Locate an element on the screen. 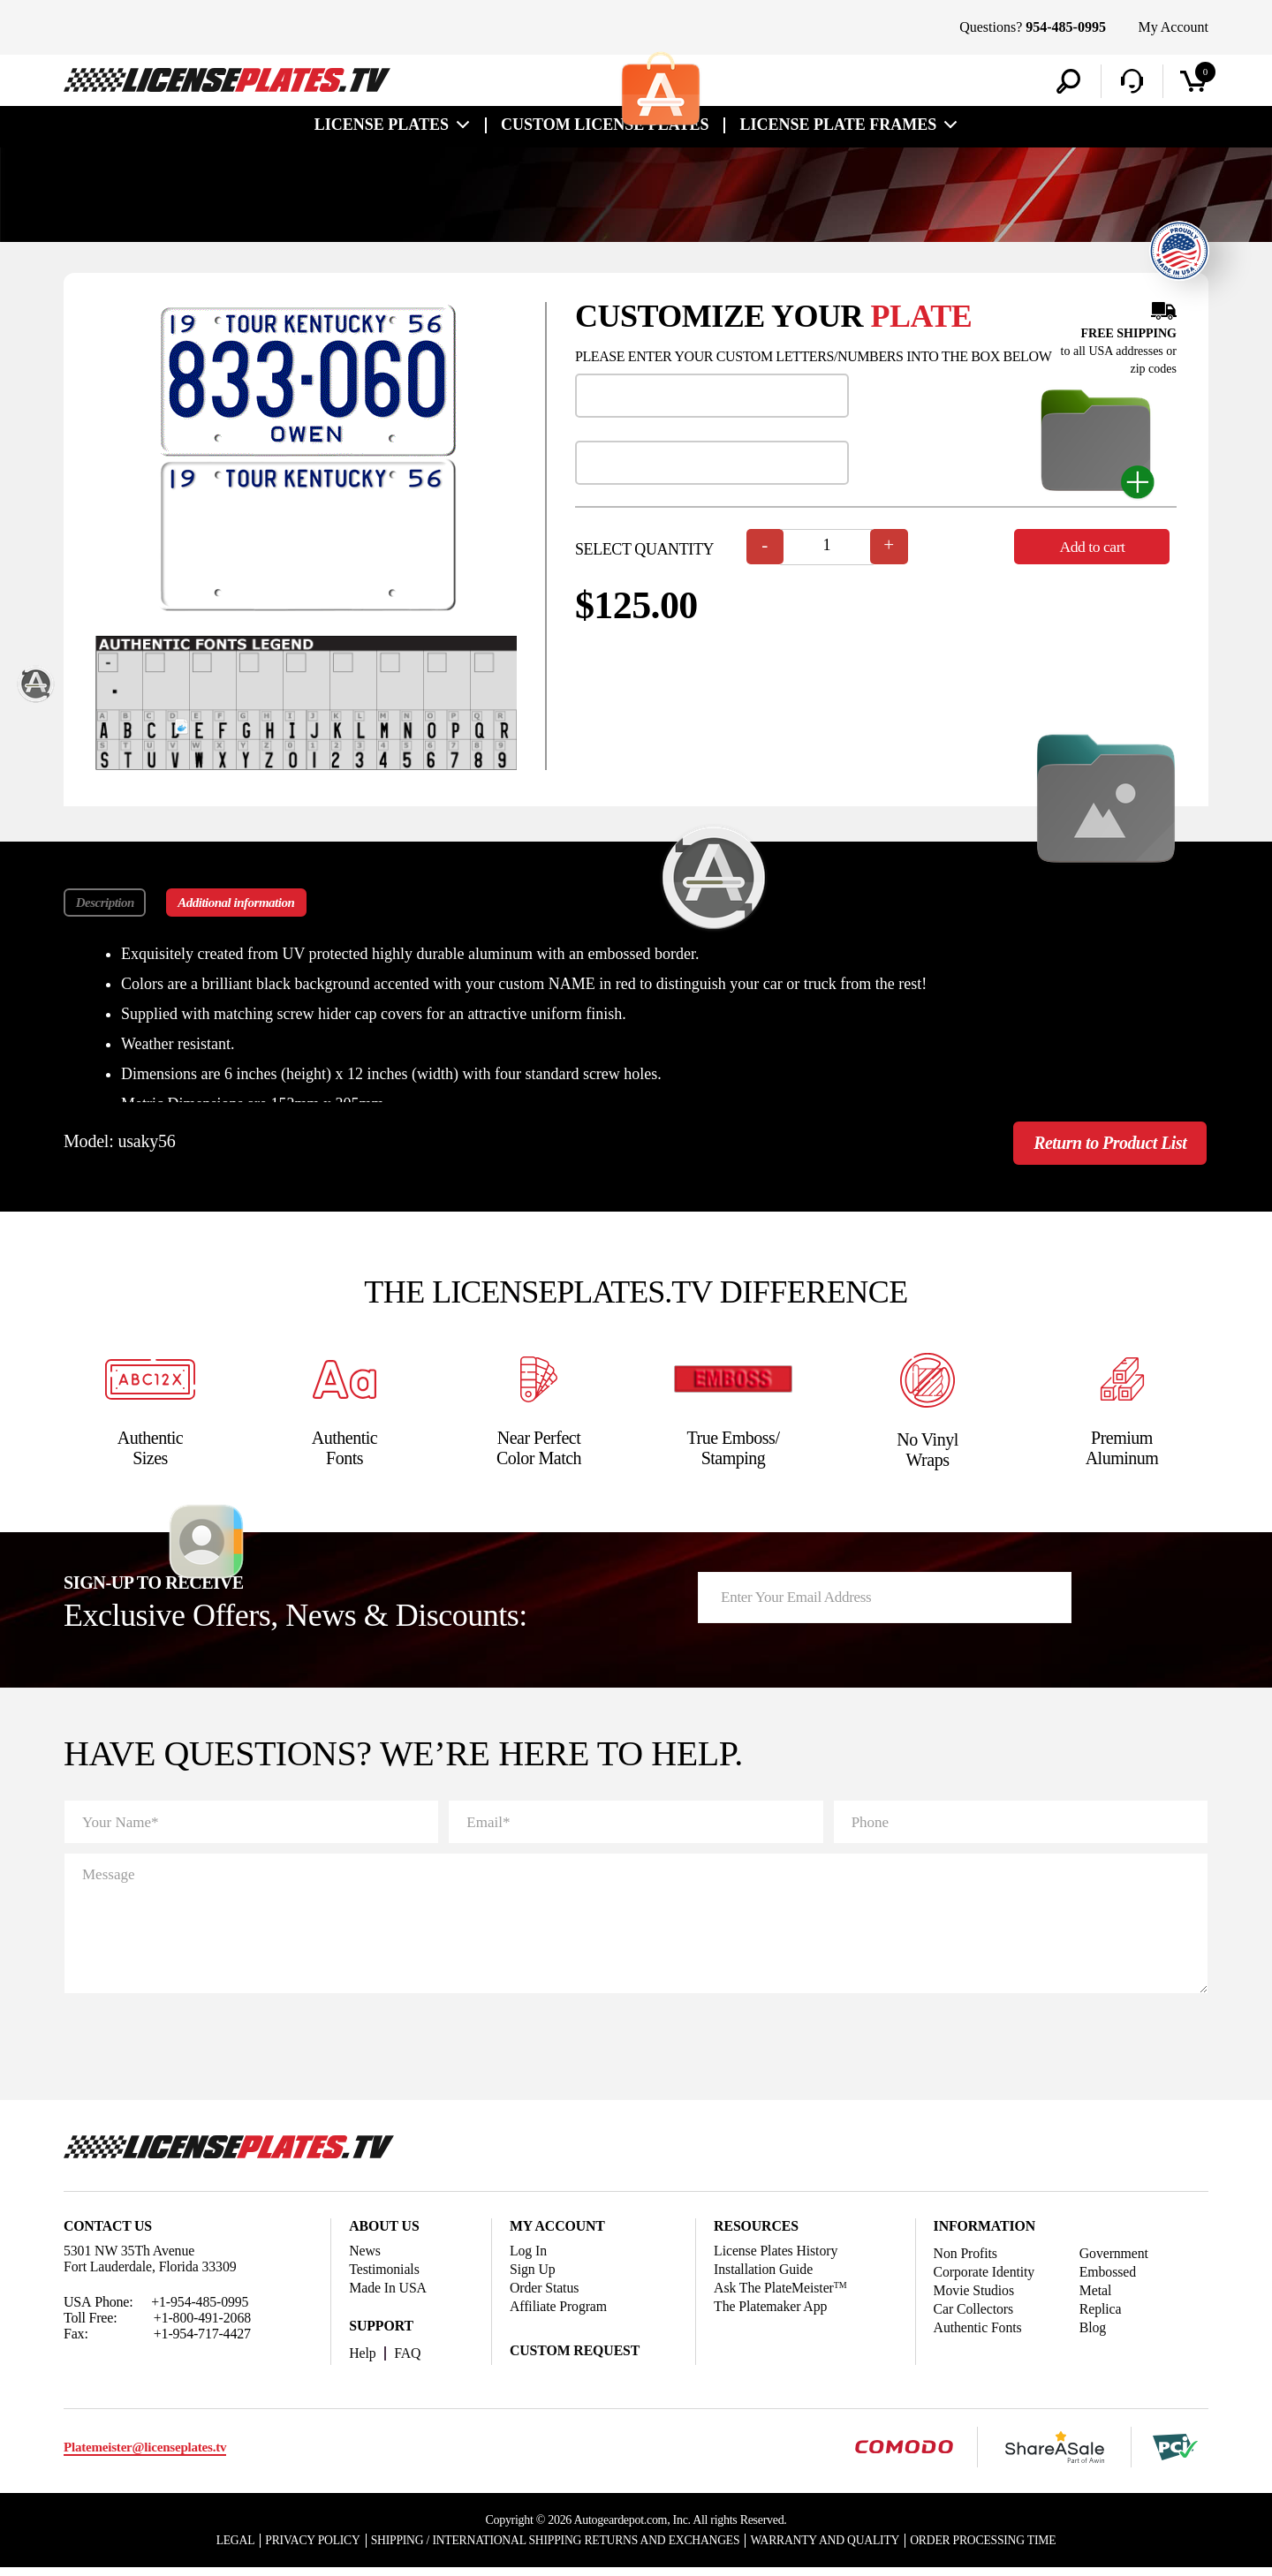  create a new folder is located at coordinates (1095, 440).